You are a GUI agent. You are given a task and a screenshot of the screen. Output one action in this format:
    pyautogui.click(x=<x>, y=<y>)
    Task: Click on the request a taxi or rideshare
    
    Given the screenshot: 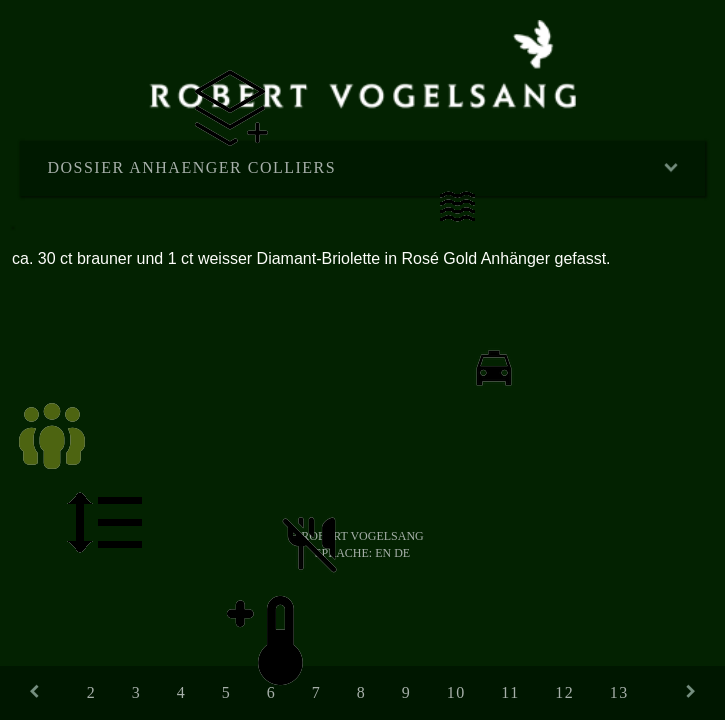 What is the action you would take?
    pyautogui.click(x=494, y=368)
    